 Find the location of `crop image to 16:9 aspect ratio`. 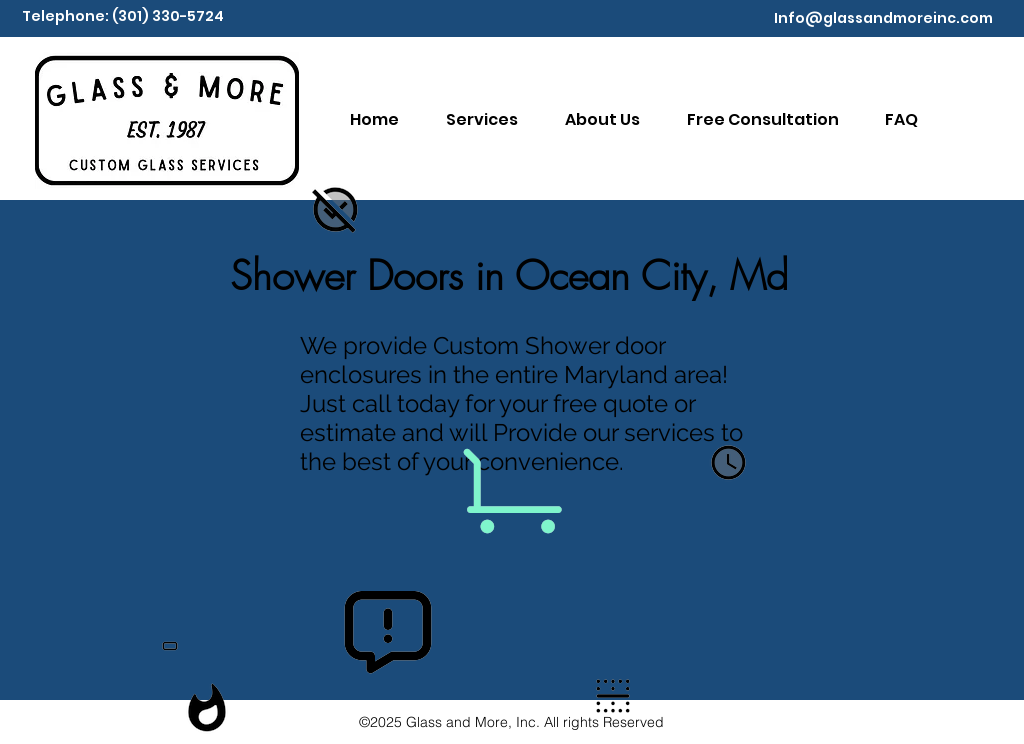

crop image to 16:9 aspect ratio is located at coordinates (170, 646).